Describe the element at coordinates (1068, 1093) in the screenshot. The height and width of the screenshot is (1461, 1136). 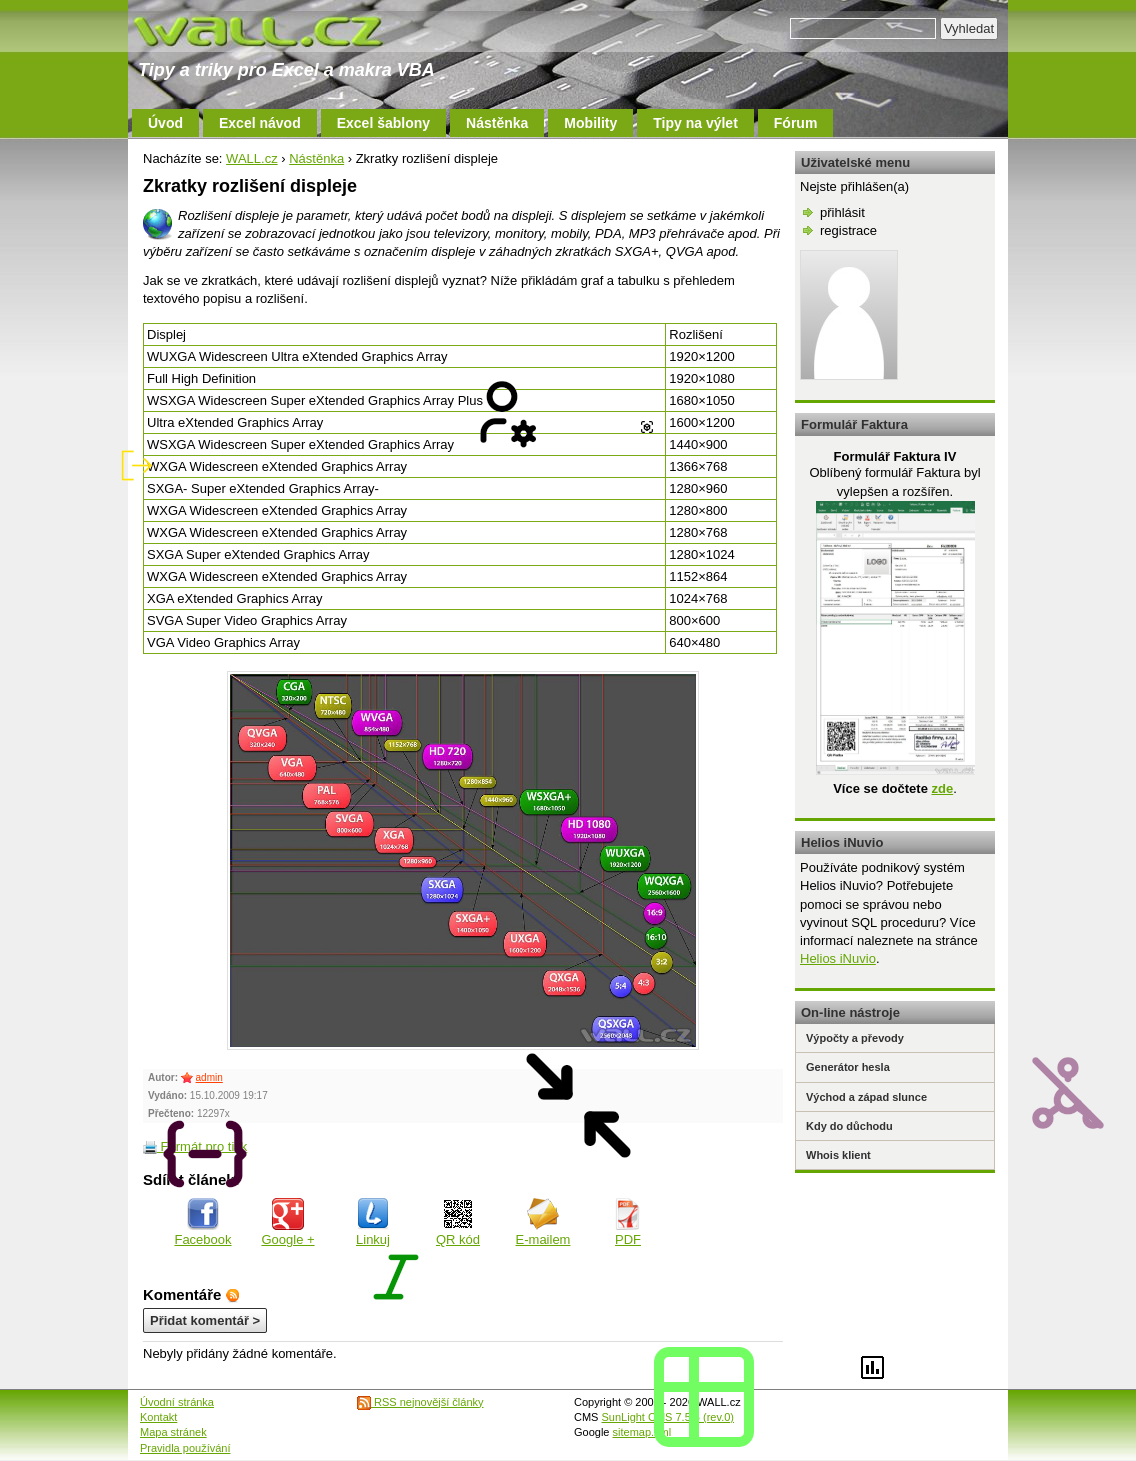
I see `disable social sharing features` at that location.